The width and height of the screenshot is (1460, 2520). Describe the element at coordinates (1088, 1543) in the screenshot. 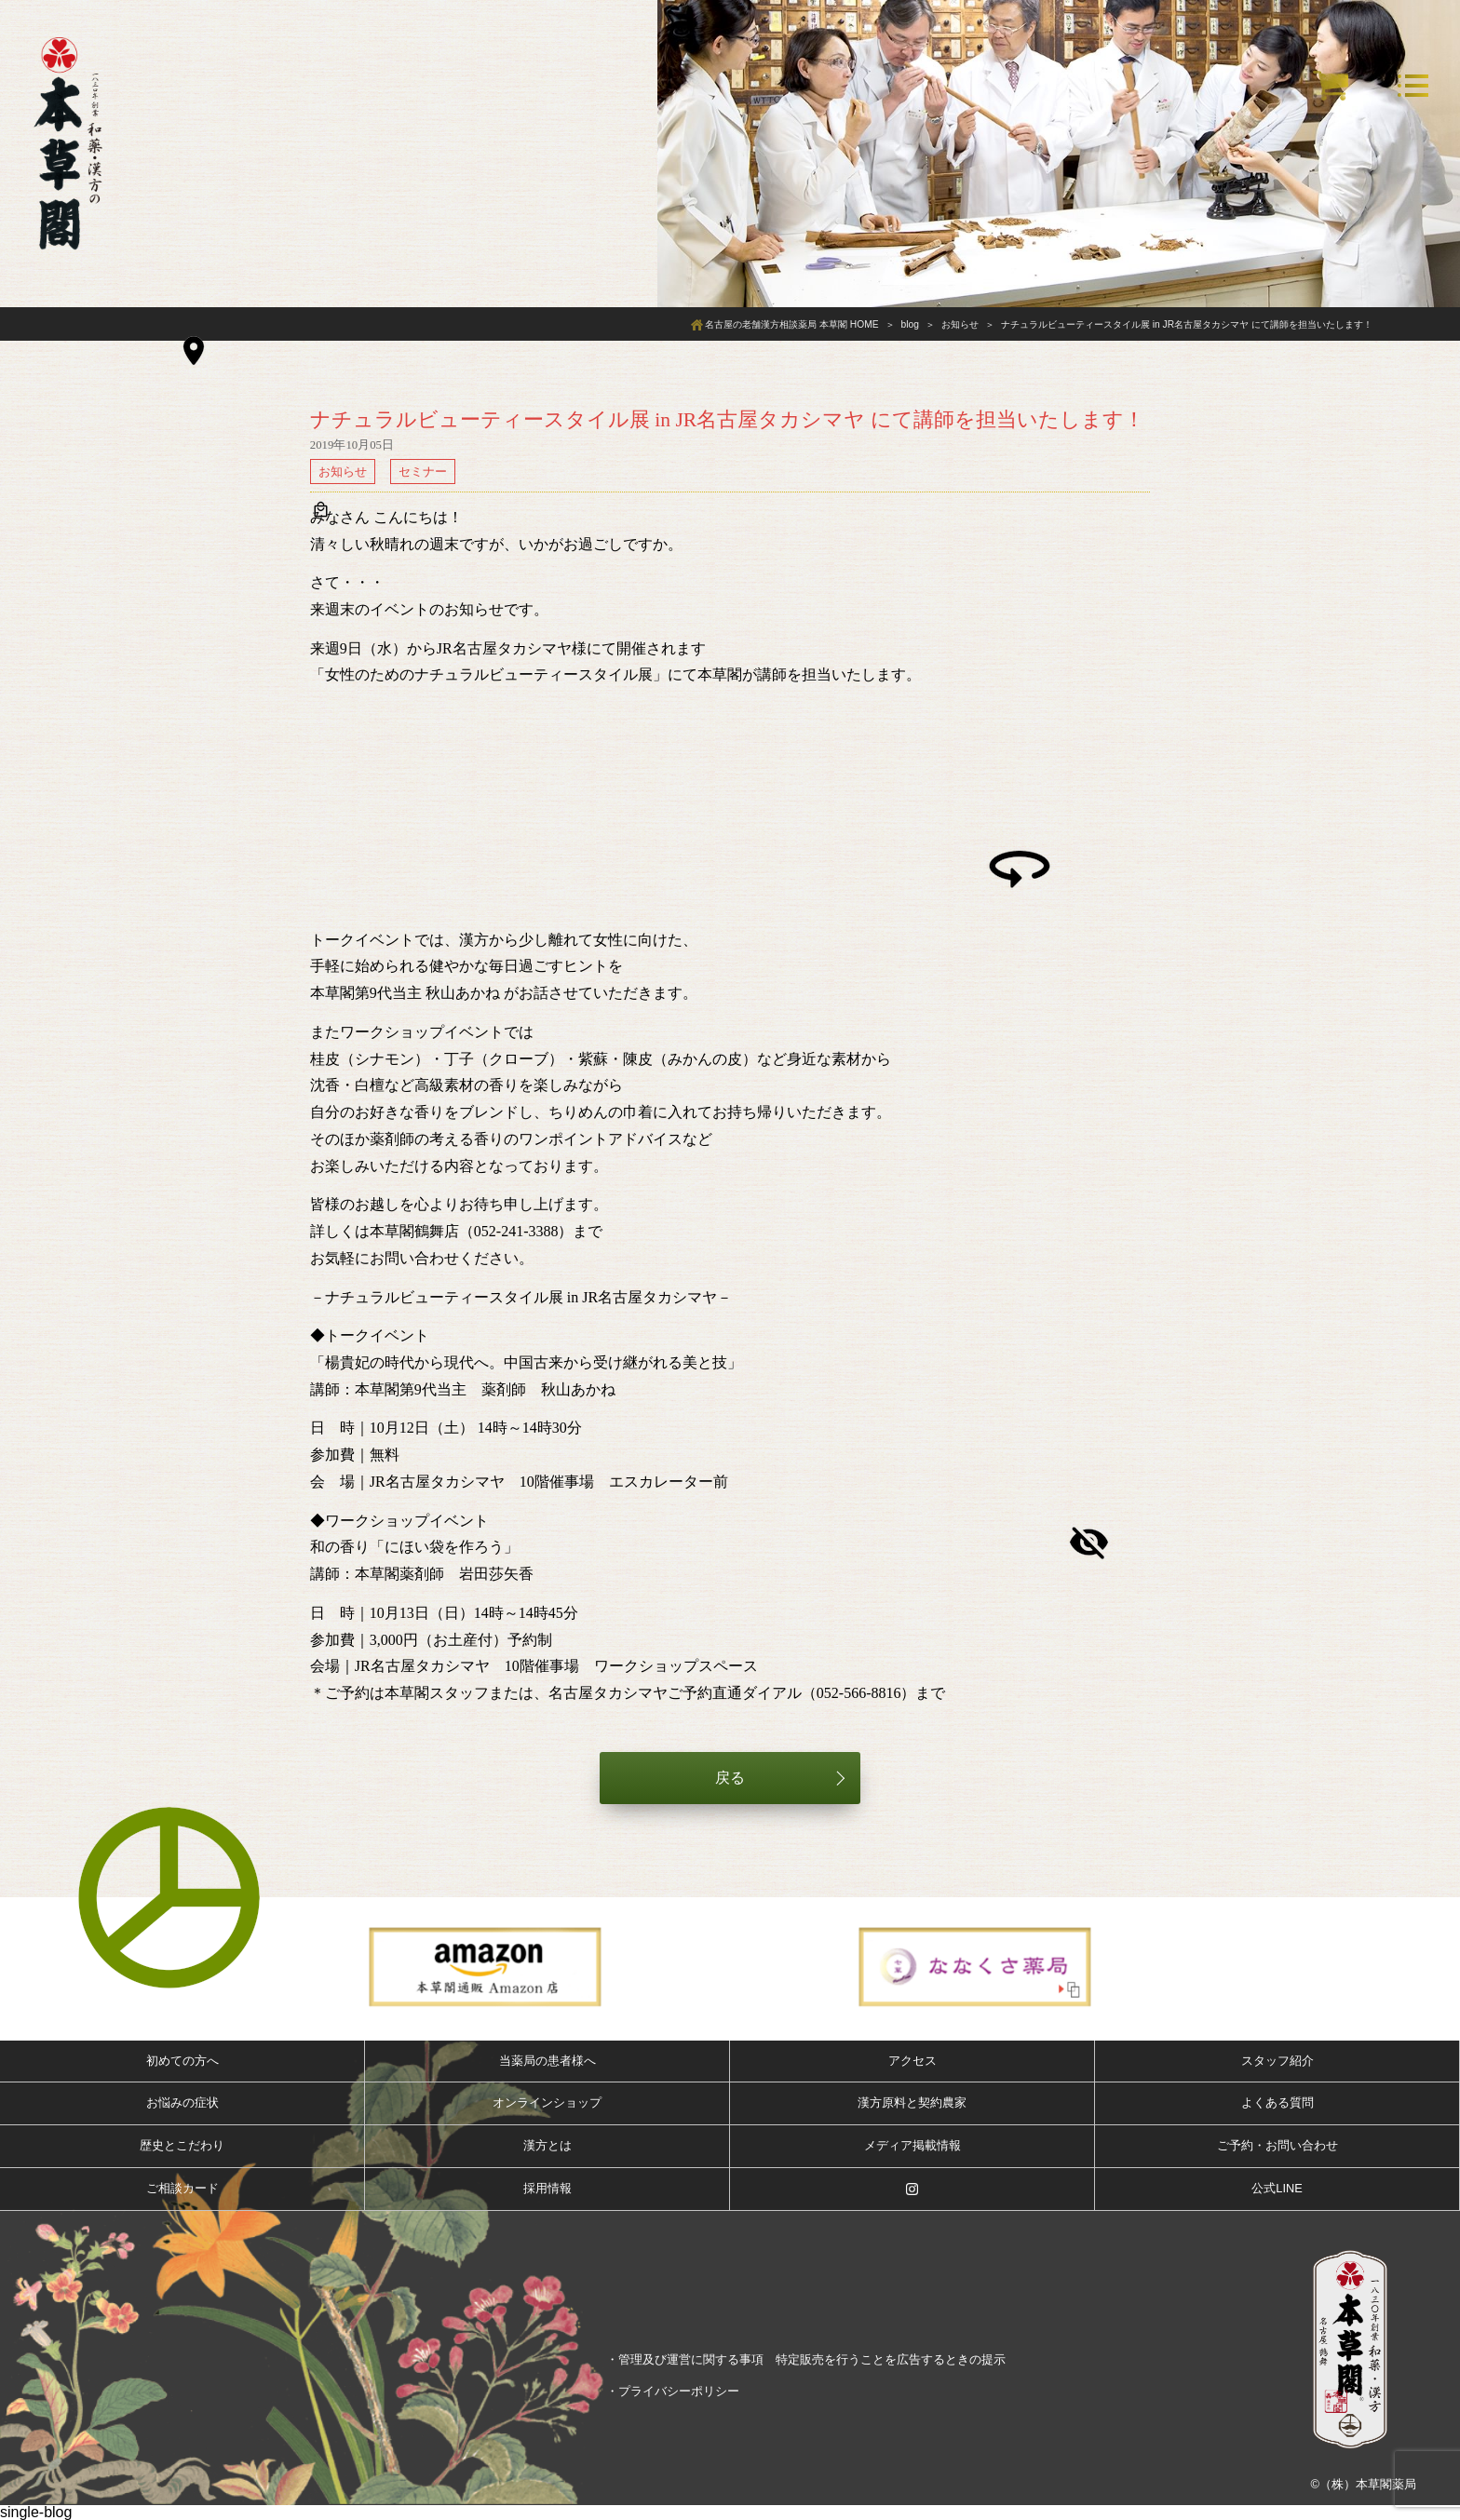

I see `hide password or sensitive content` at that location.